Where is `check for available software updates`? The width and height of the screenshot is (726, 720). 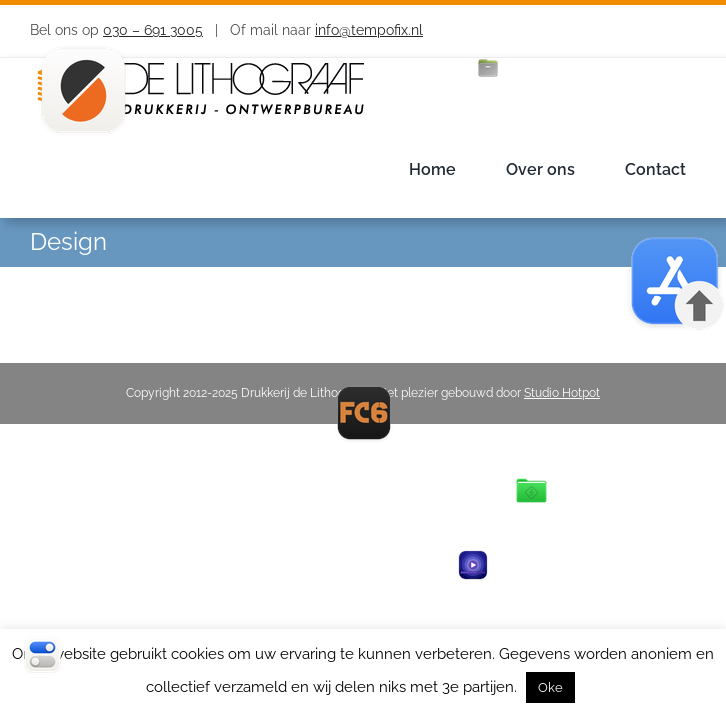 check for available software updates is located at coordinates (675, 282).